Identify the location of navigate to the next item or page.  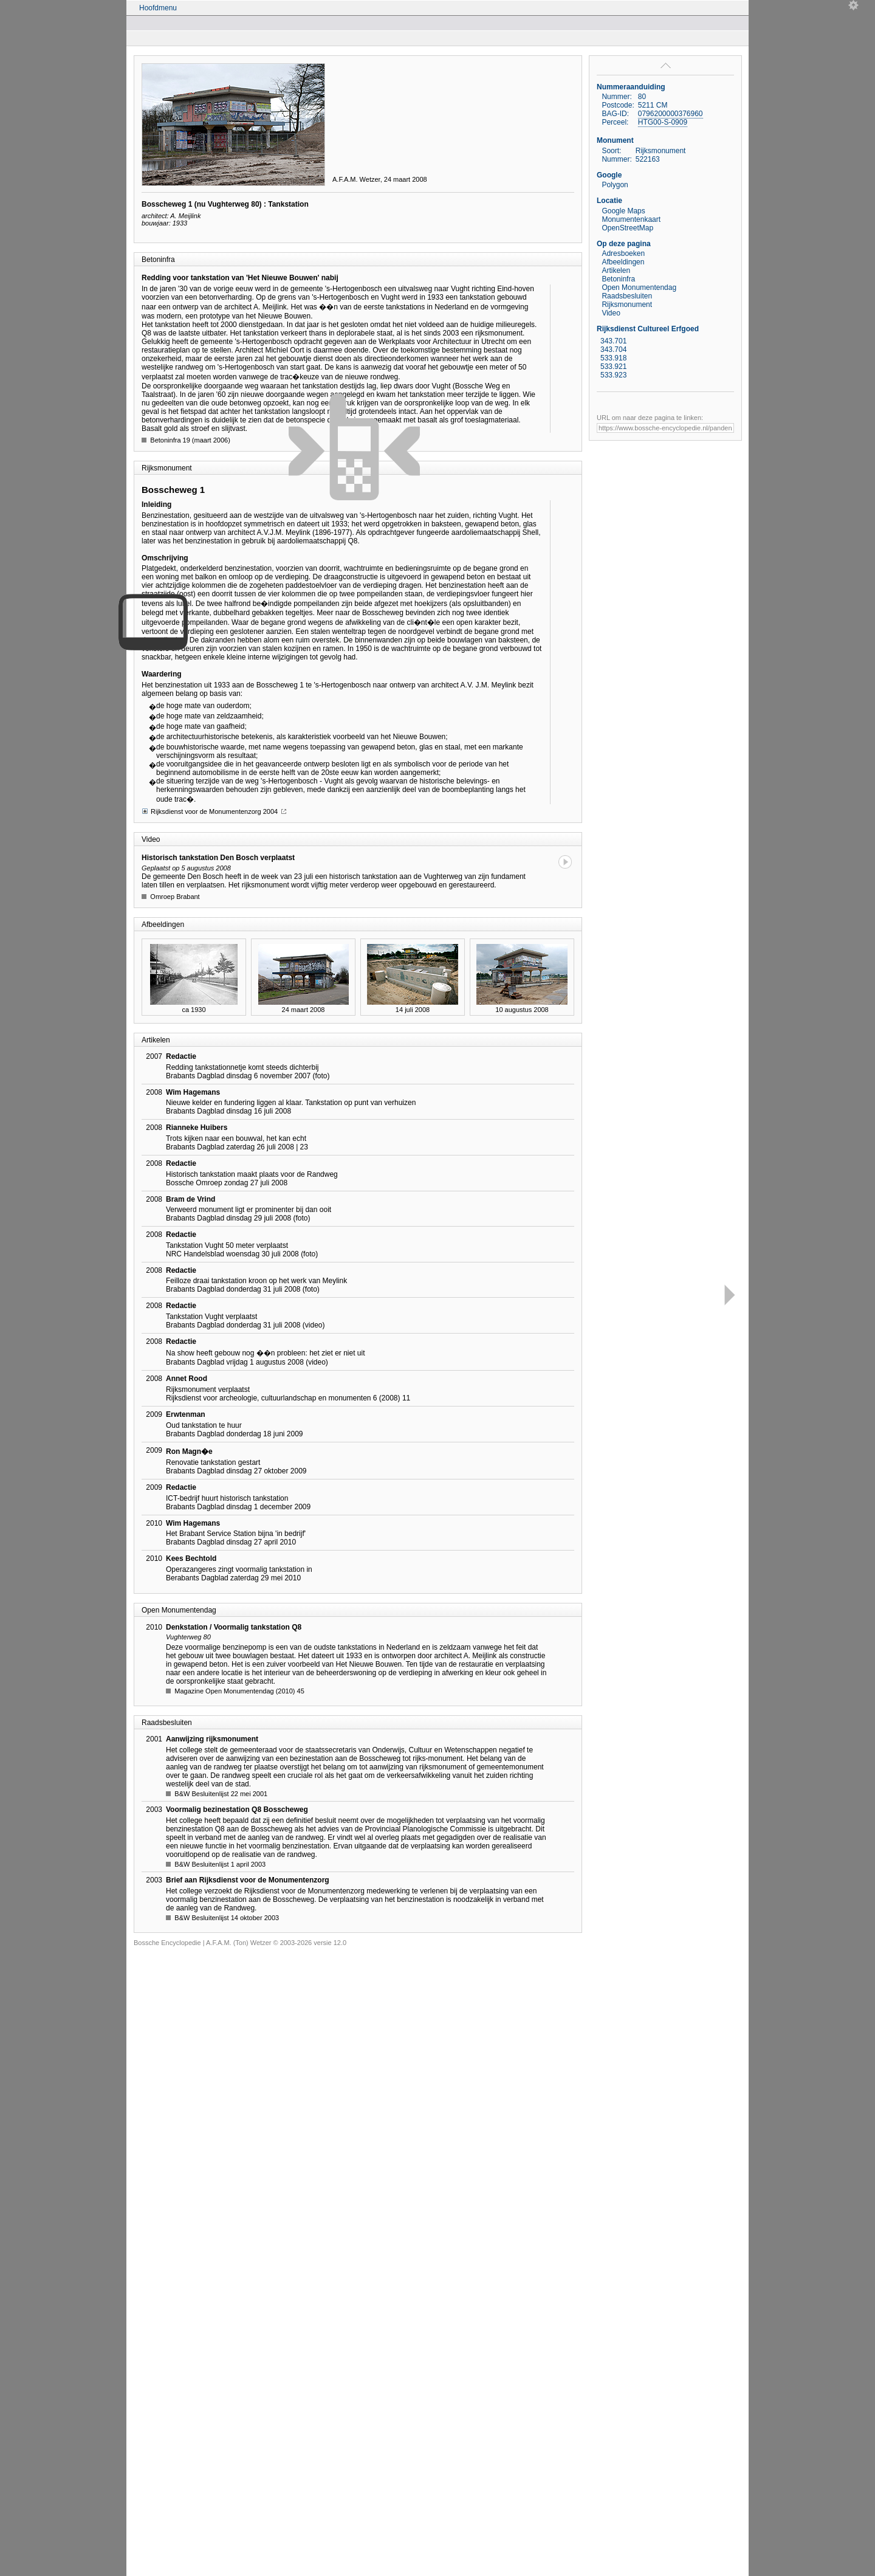
(729, 1295).